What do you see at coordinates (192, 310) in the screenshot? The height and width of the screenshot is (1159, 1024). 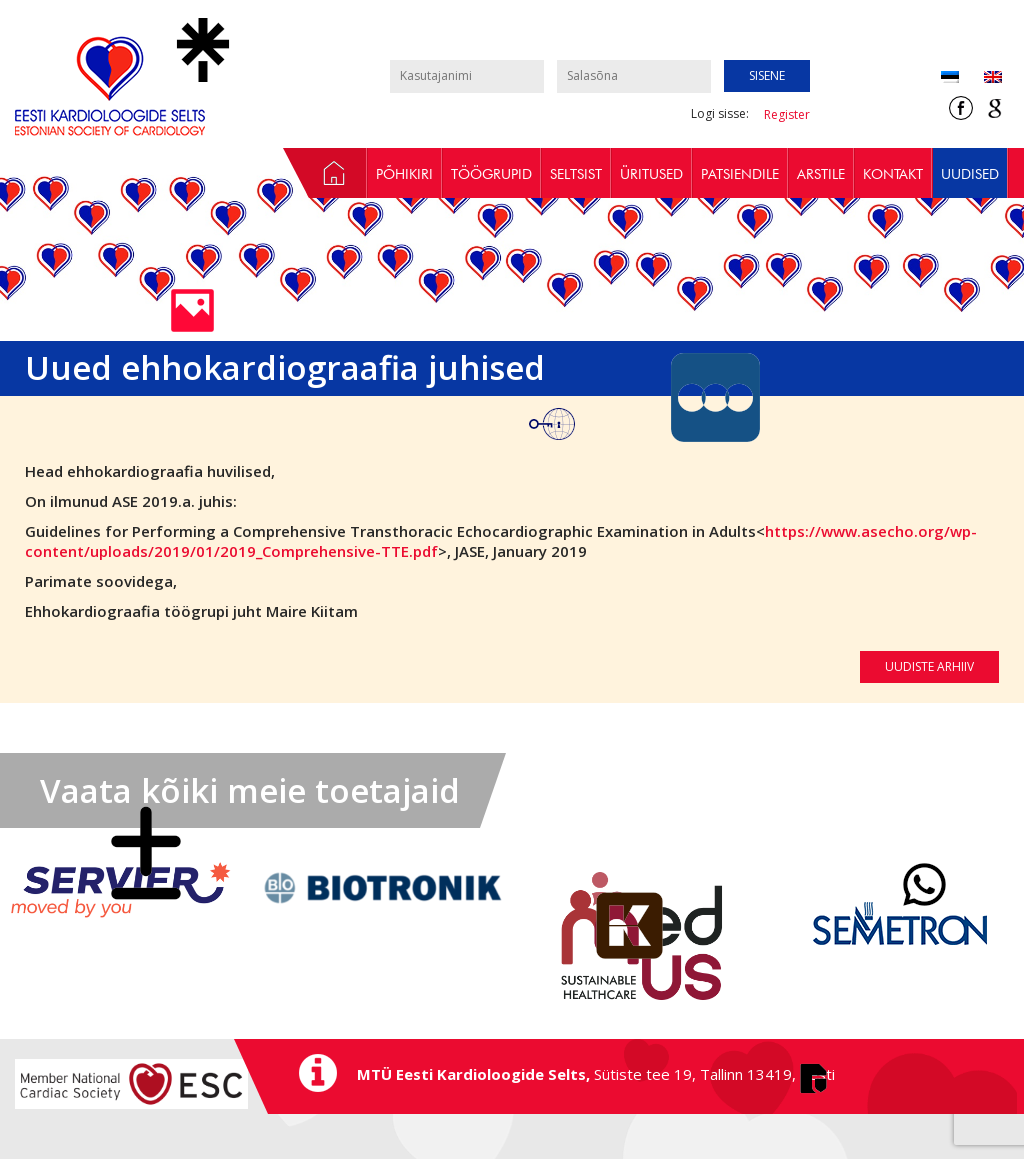 I see `view image or photo` at bounding box center [192, 310].